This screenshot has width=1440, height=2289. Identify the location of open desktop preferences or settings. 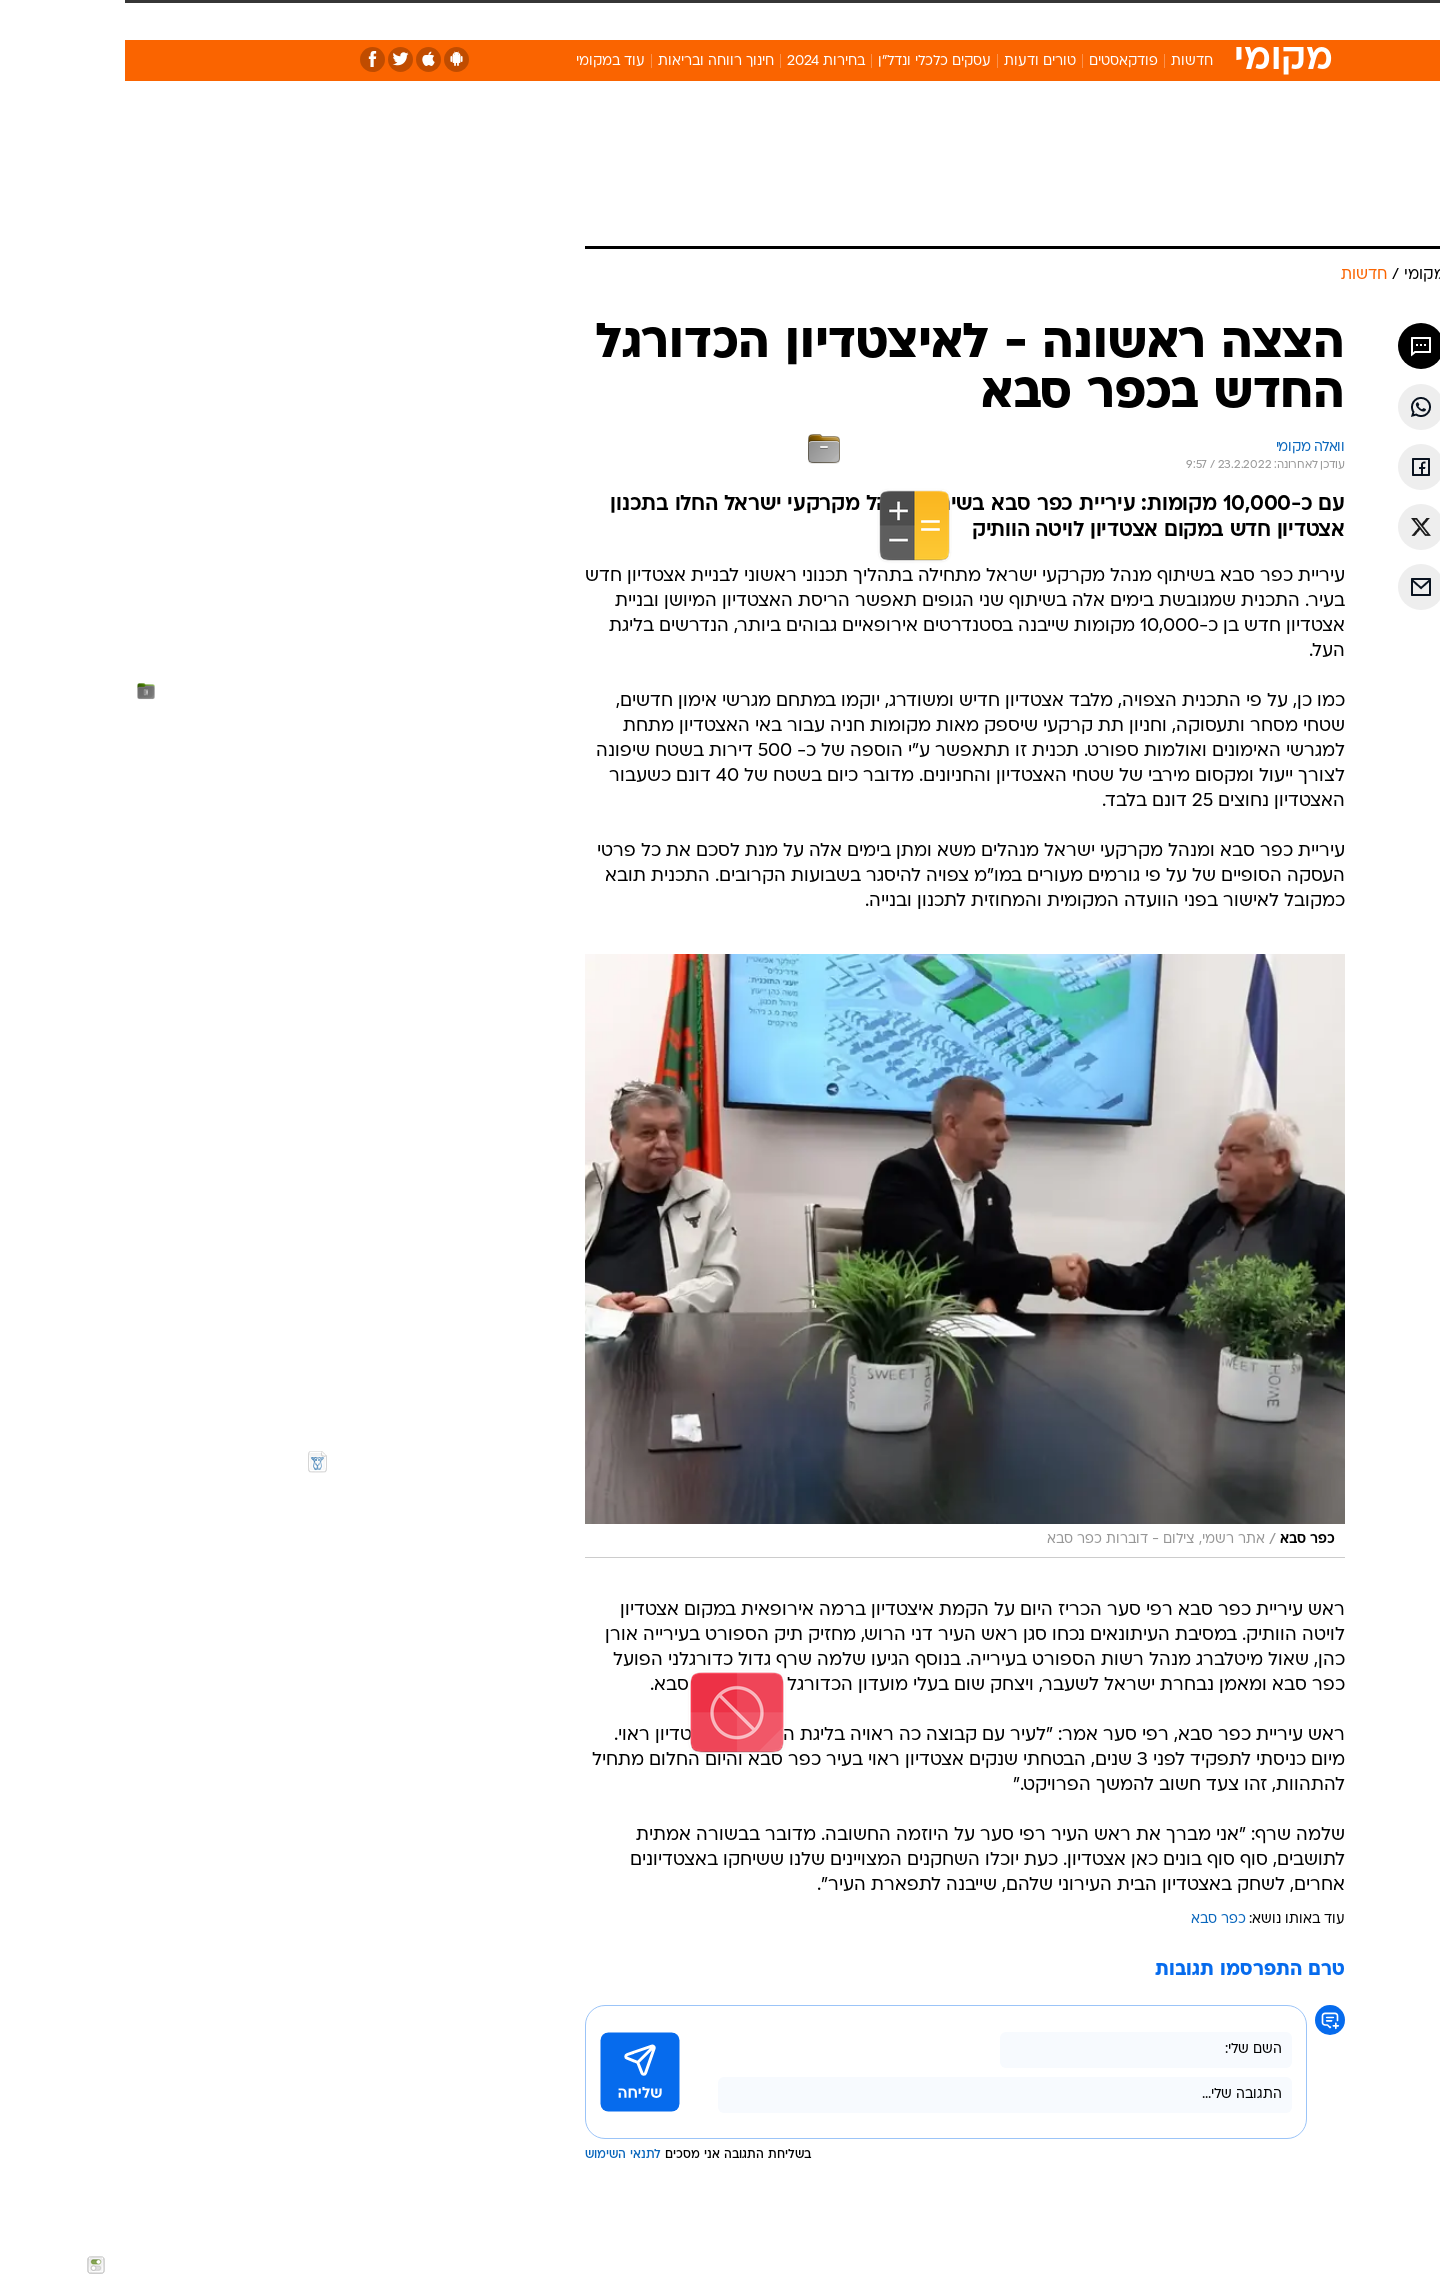
(96, 2265).